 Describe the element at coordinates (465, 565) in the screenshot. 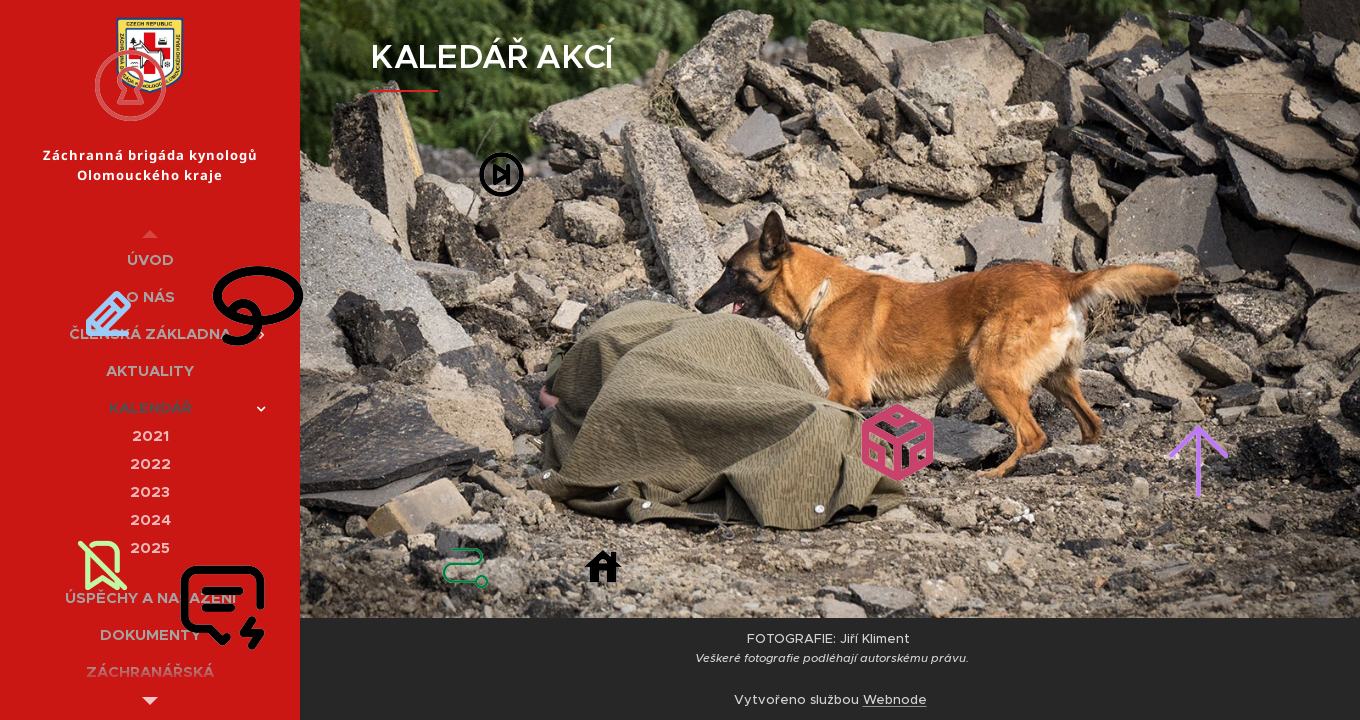

I see `view or edit a route path` at that location.